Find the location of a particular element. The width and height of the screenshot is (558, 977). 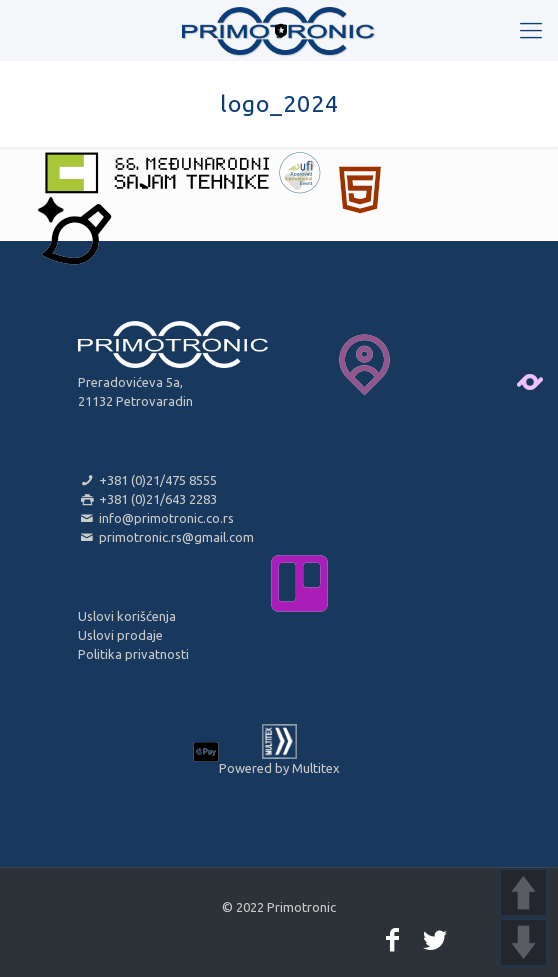

view your current location on the map is located at coordinates (364, 362).